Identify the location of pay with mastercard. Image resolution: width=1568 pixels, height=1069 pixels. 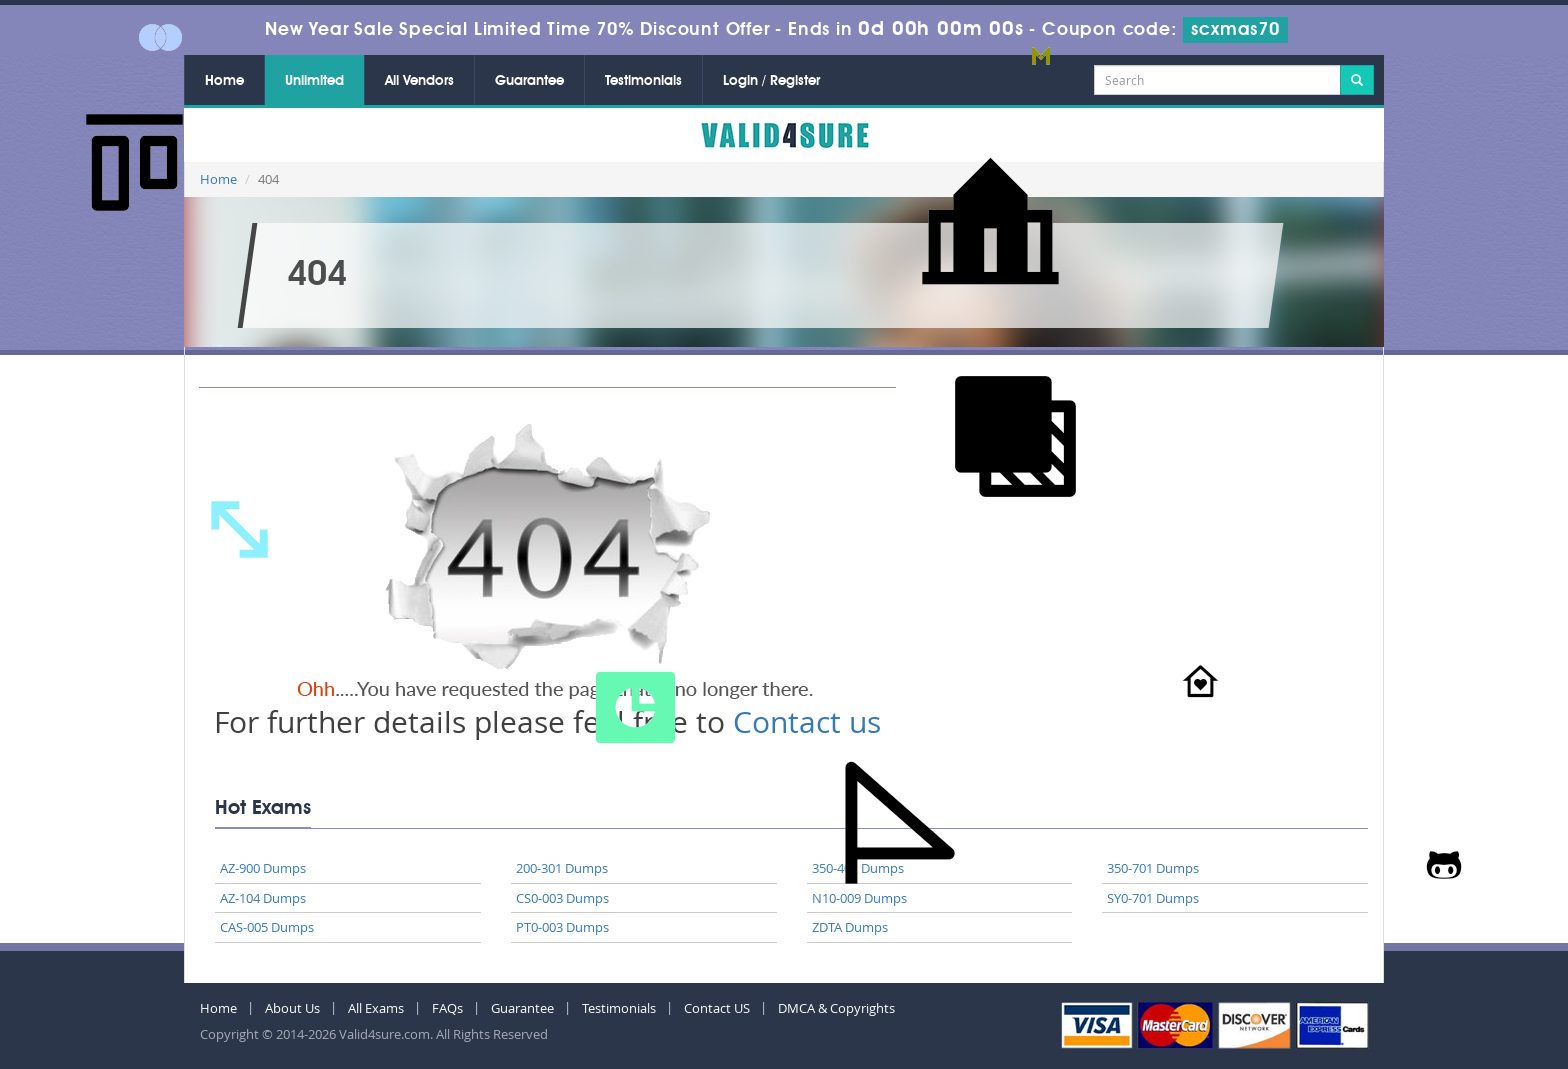
(160, 37).